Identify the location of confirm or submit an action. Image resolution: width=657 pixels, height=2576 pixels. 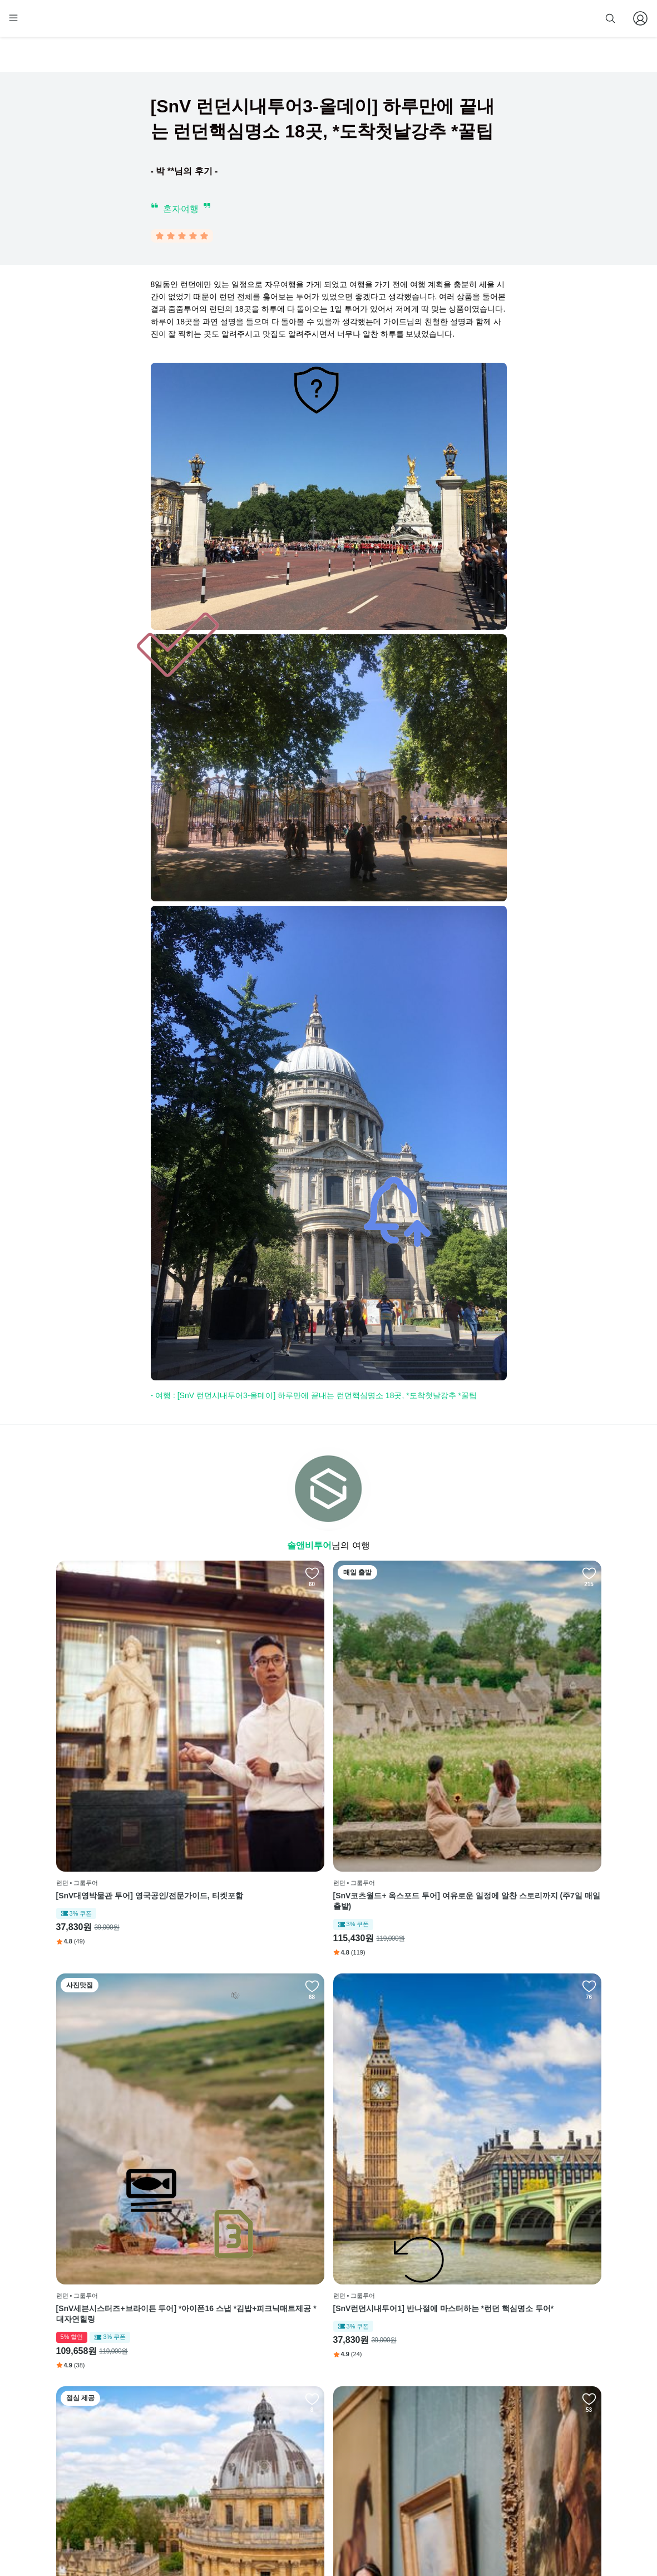
(176, 643).